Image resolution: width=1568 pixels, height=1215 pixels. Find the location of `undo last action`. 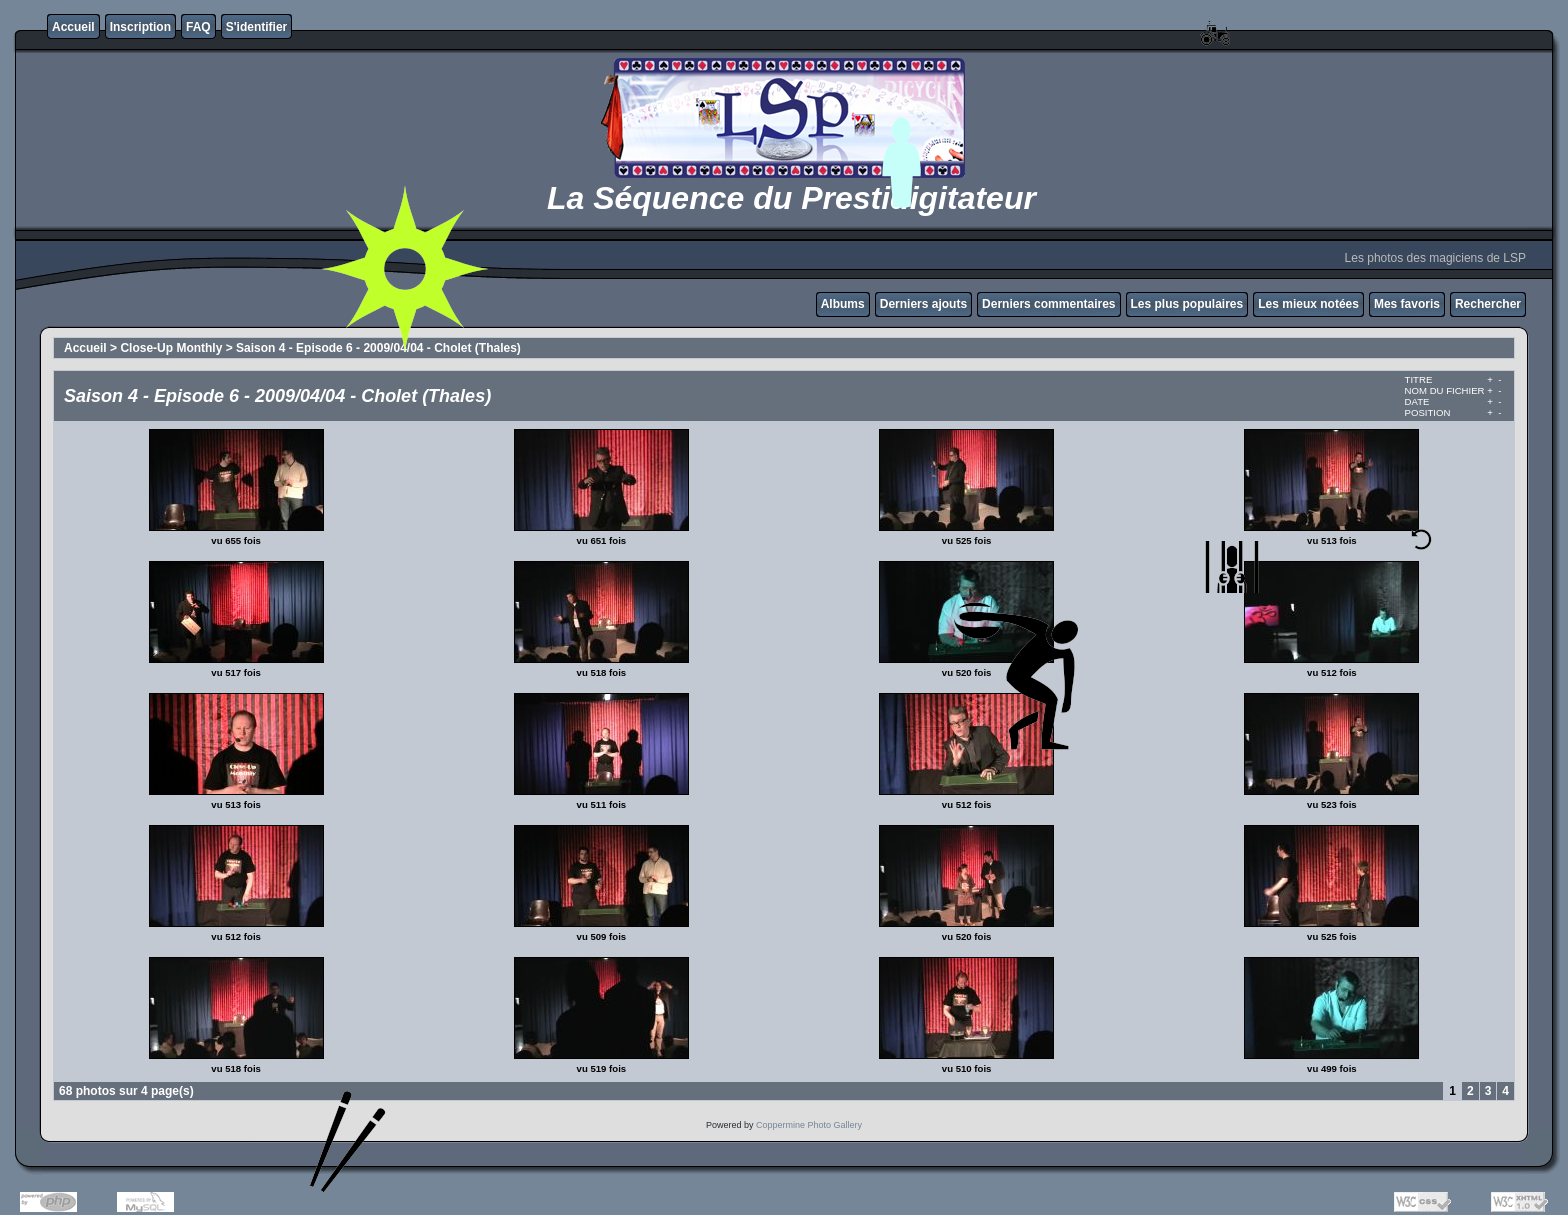

undo last action is located at coordinates (1421, 539).